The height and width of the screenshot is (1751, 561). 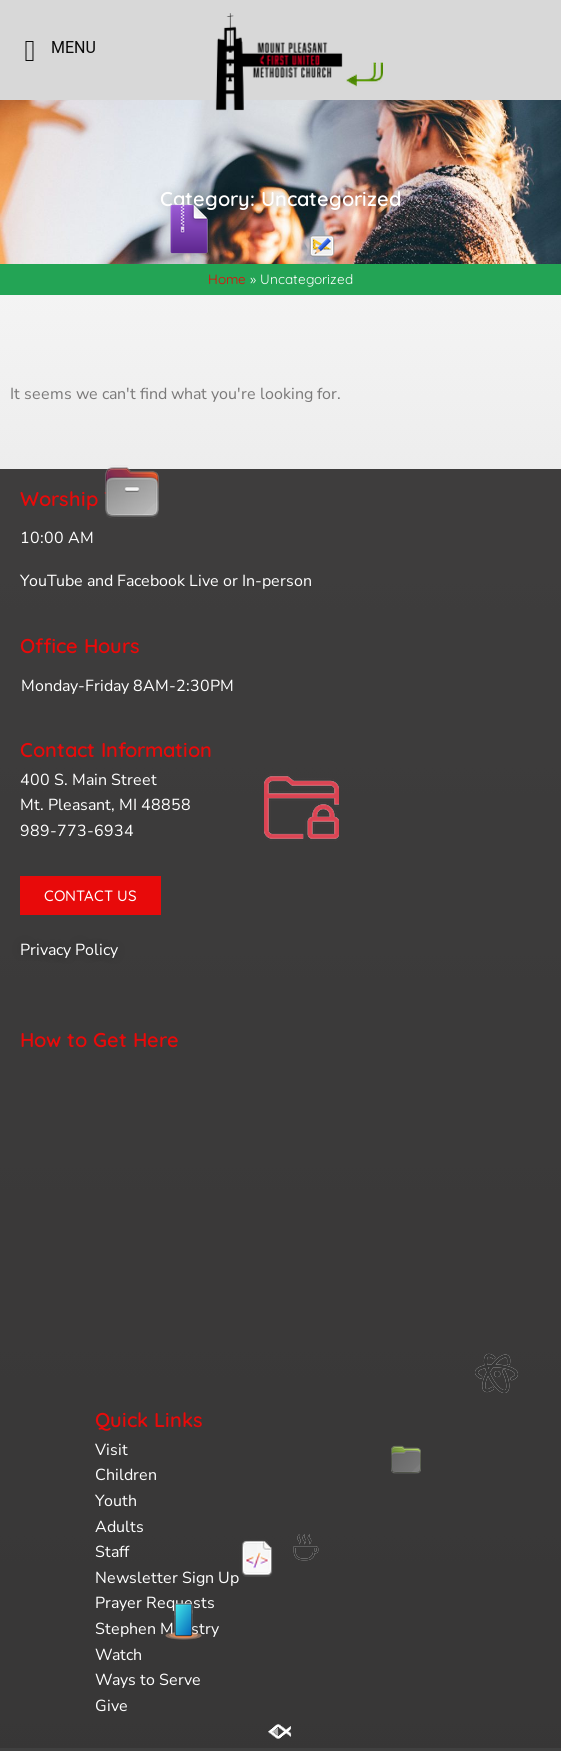 What do you see at coordinates (189, 230) in the screenshot?
I see `a compressed bzip archive file` at bounding box center [189, 230].